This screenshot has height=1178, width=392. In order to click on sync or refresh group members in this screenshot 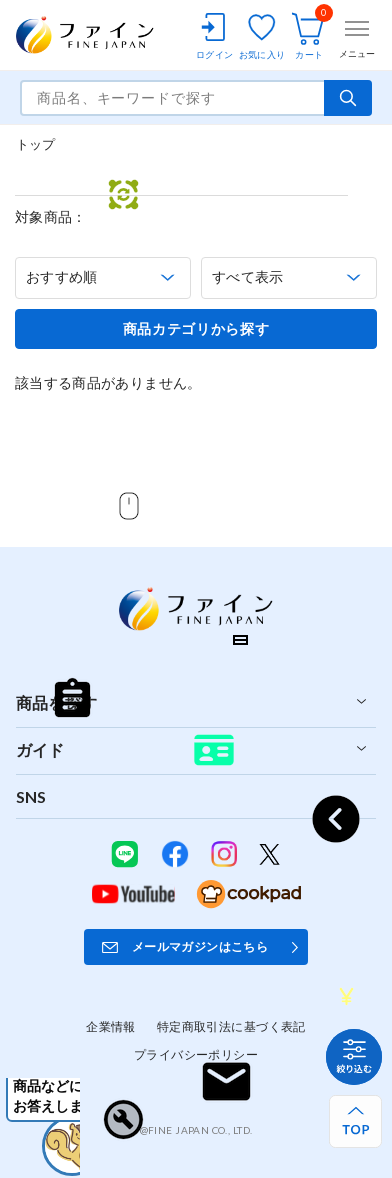, I will do `click(123, 194)`.